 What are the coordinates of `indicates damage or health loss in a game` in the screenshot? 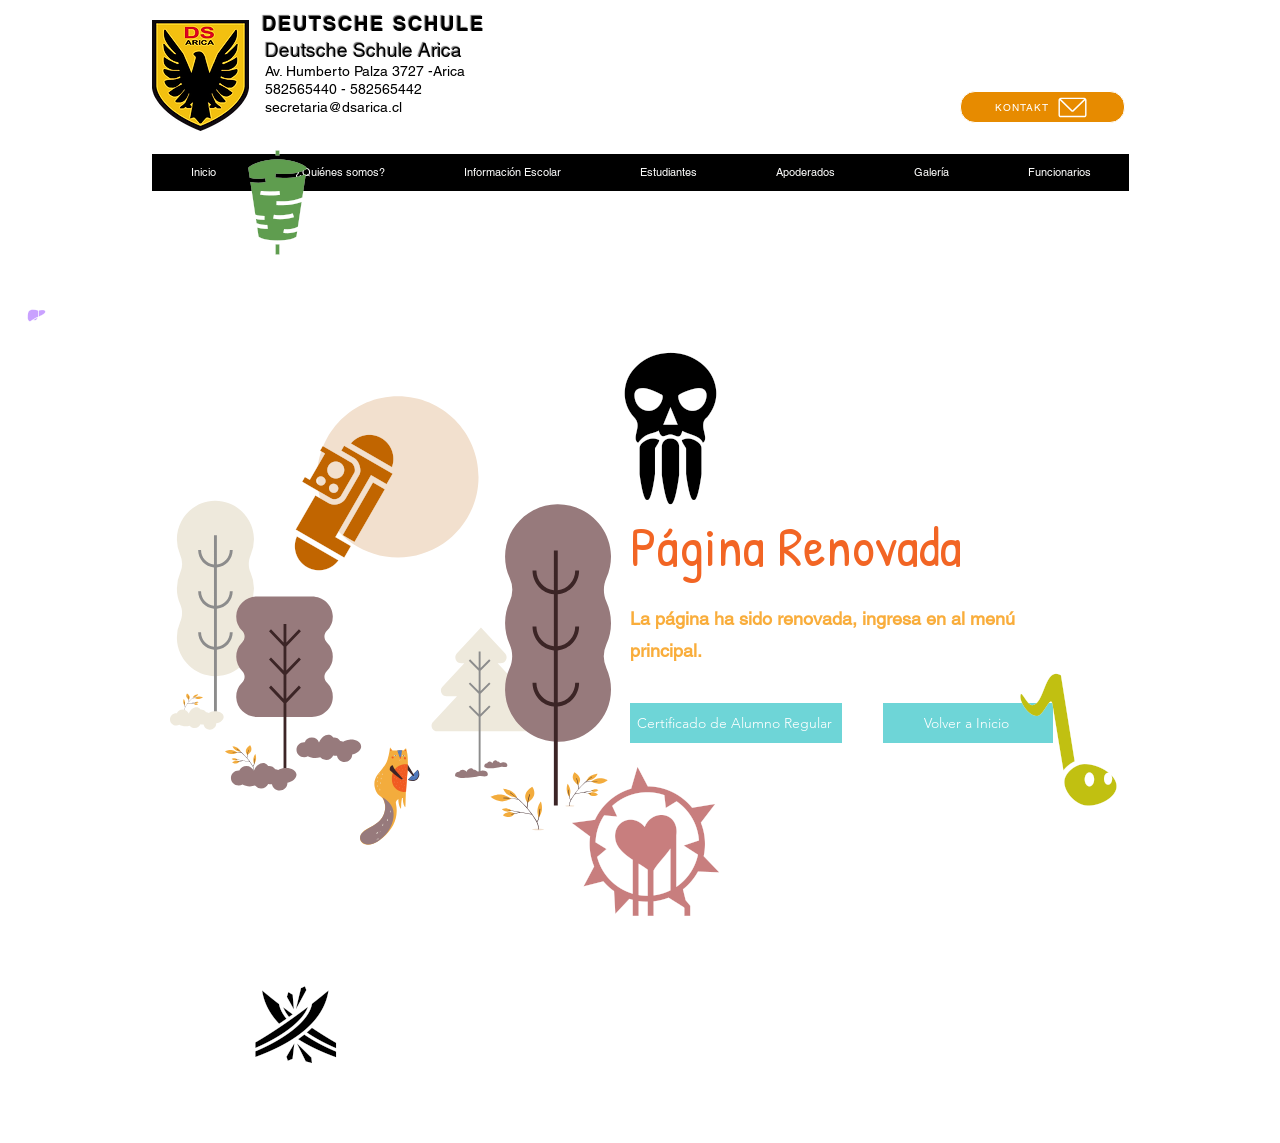 It's located at (646, 841).